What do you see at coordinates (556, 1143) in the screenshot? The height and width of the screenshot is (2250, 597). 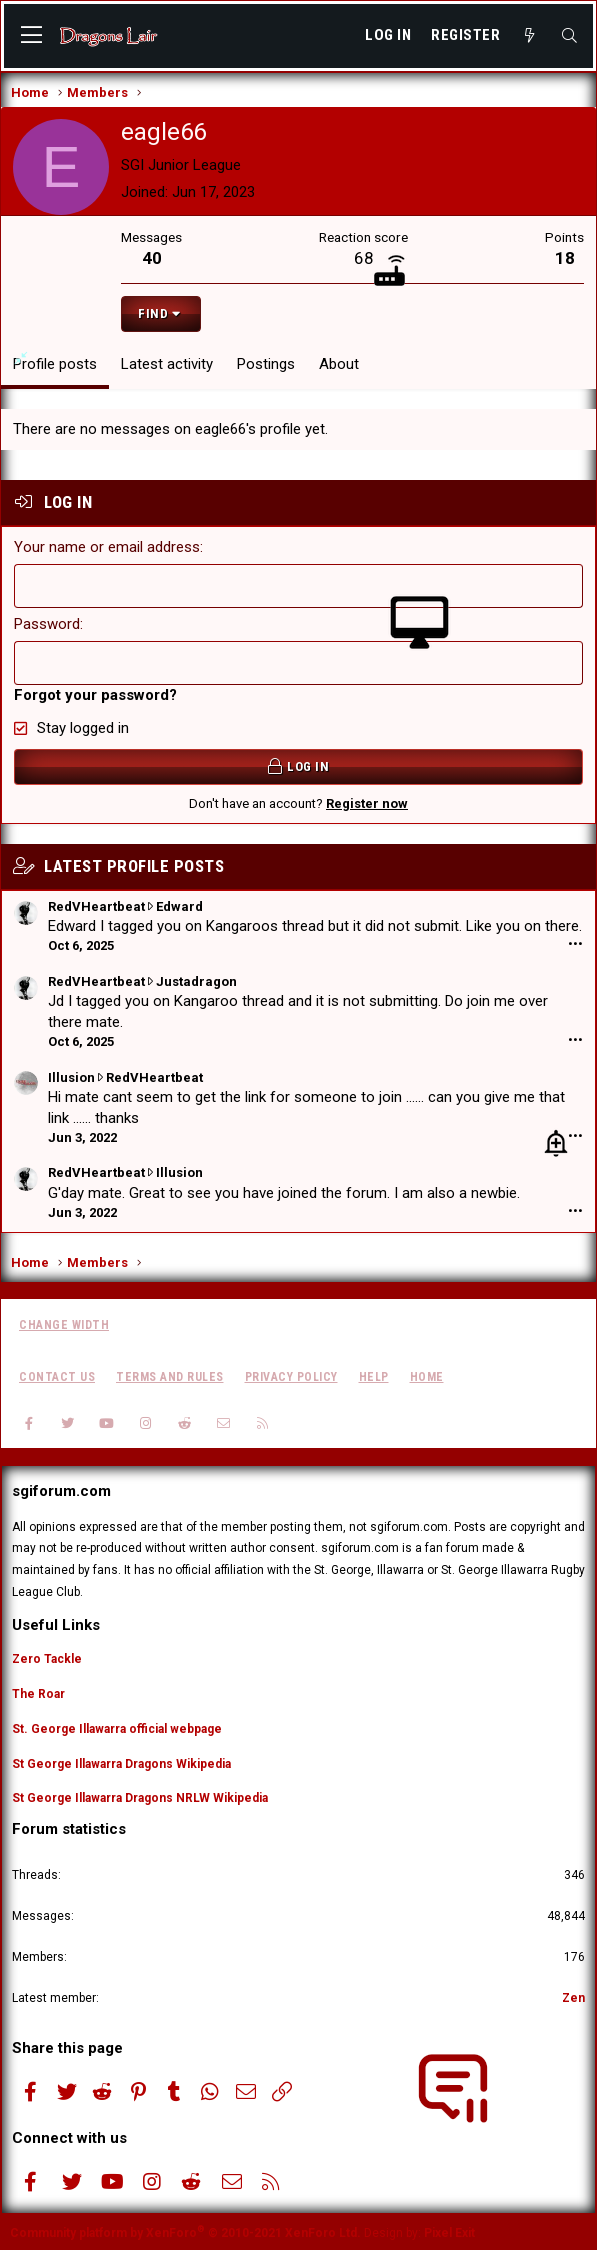 I see `add a new reminder or alert` at bounding box center [556, 1143].